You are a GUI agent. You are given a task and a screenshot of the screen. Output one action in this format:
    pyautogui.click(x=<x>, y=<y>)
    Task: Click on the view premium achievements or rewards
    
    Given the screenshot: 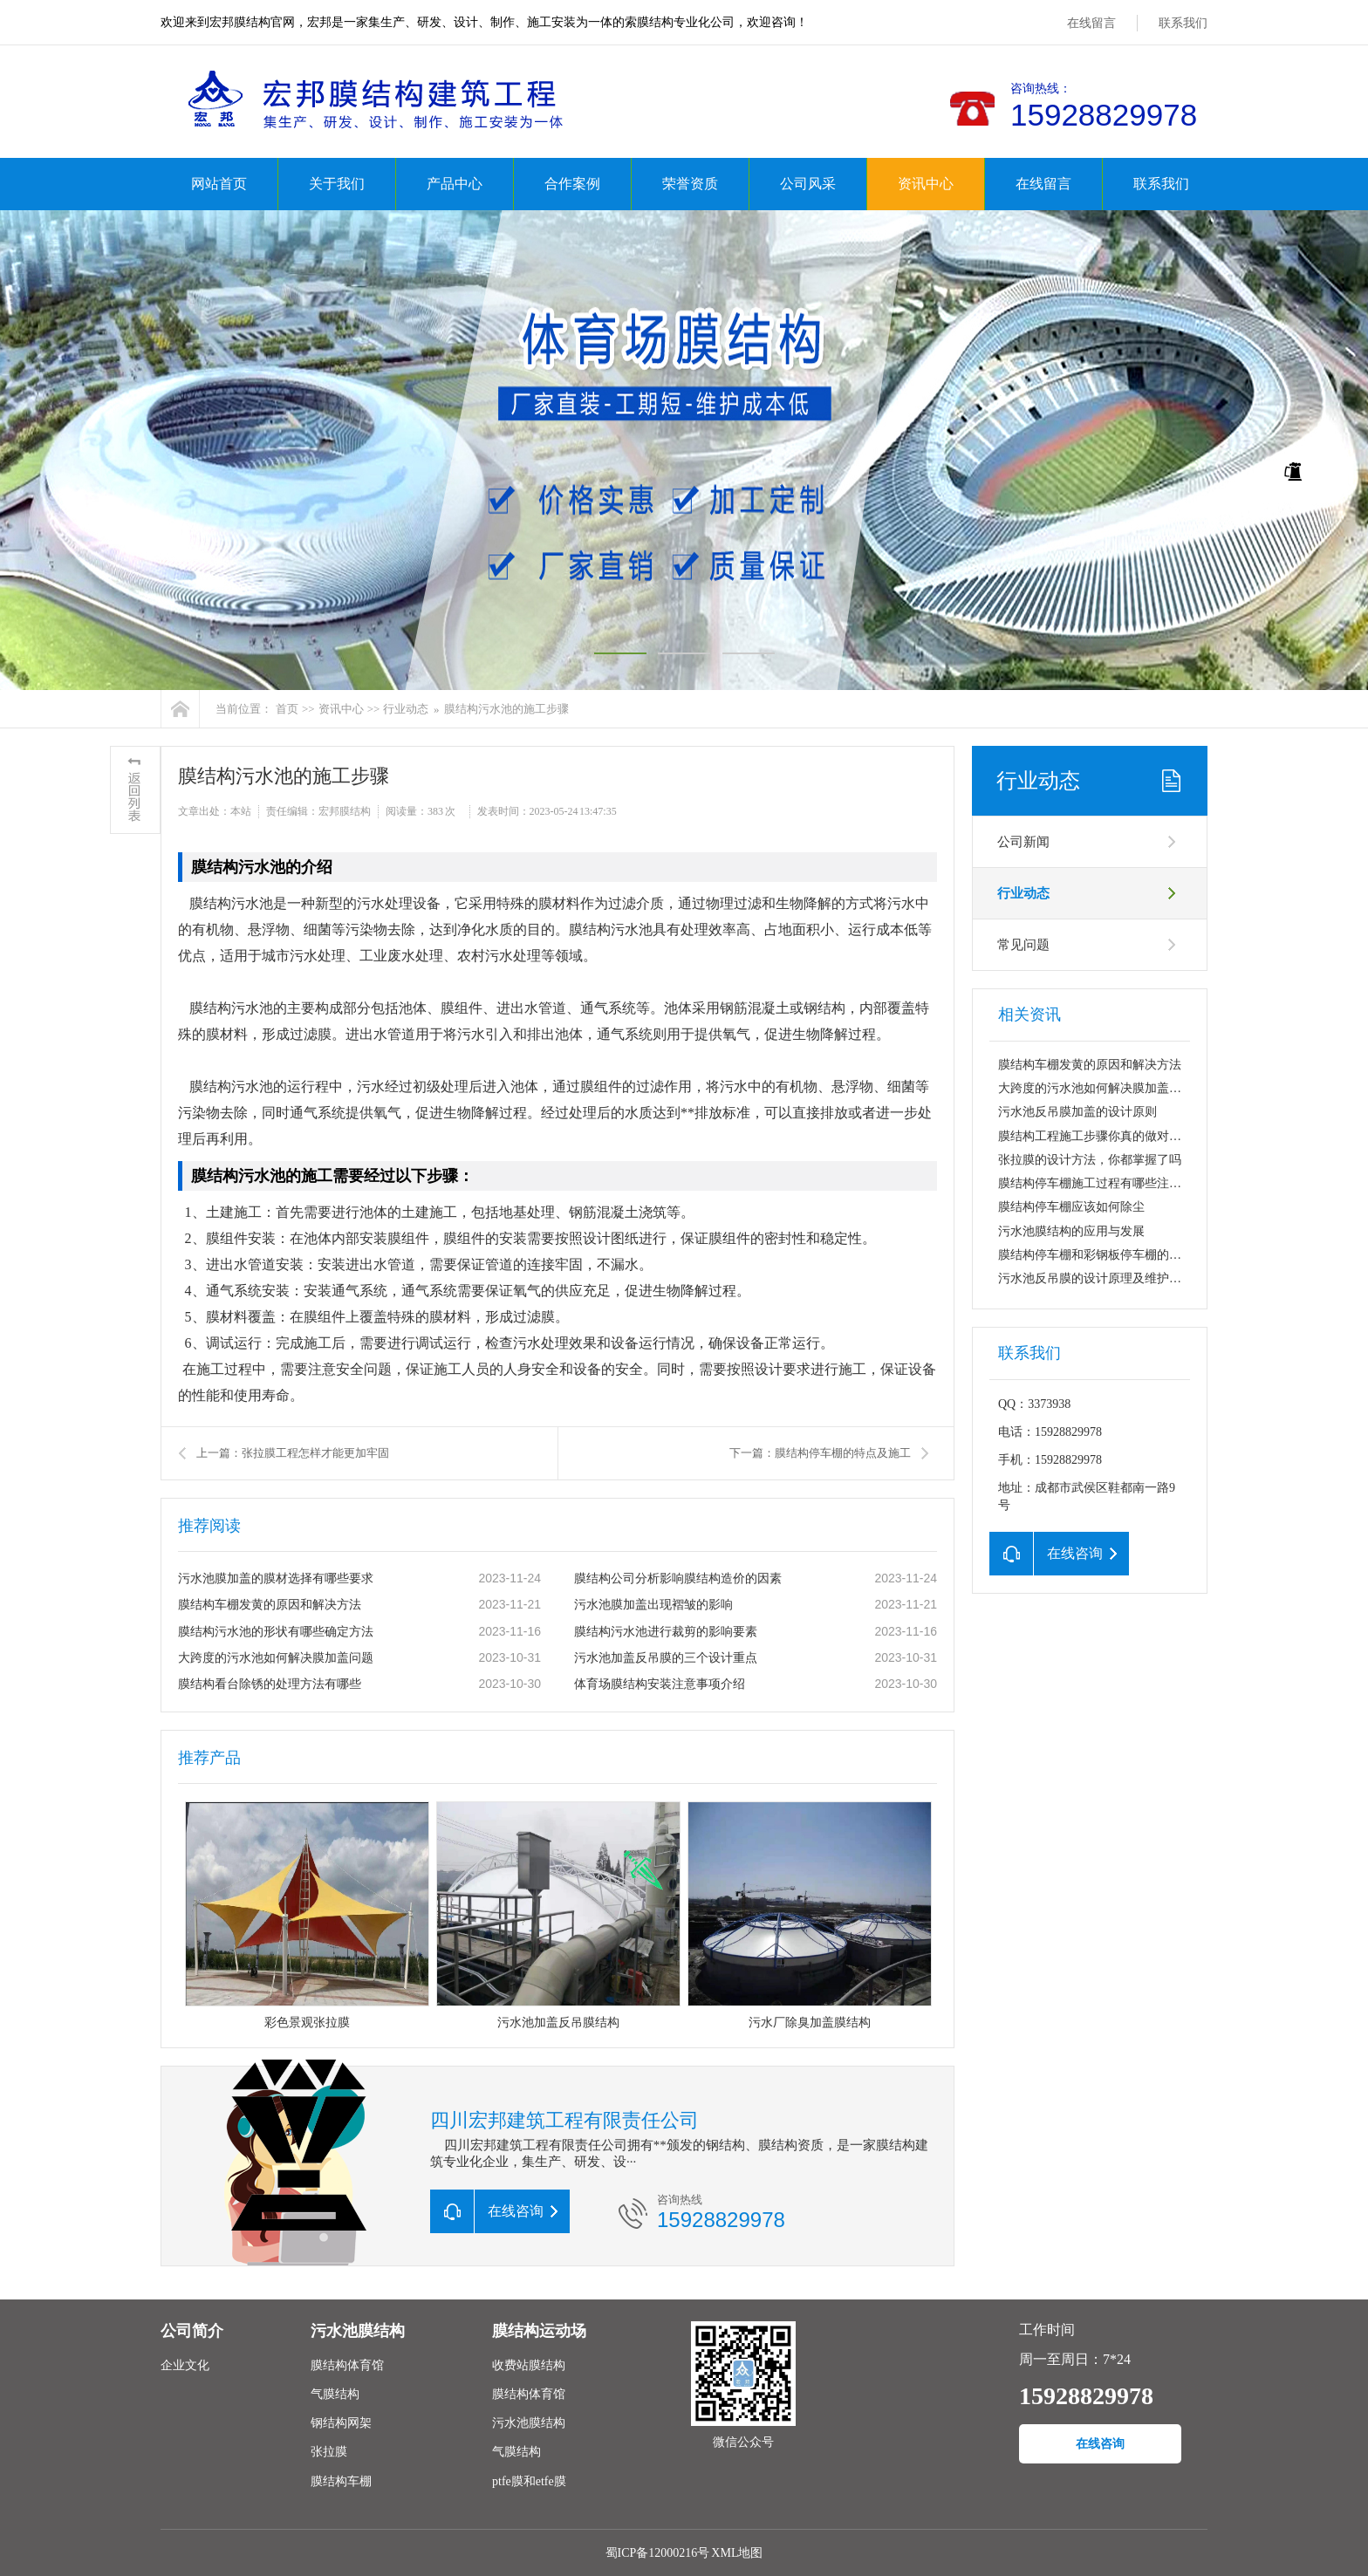 What is the action you would take?
    pyautogui.click(x=298, y=2142)
    